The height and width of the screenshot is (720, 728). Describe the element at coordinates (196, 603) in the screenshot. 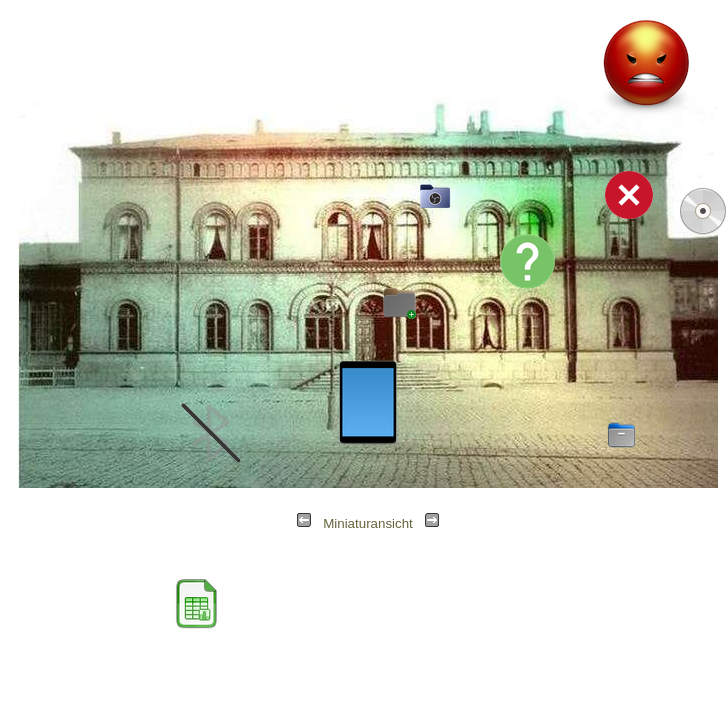

I see `open an opendocument spreadsheet file` at that location.